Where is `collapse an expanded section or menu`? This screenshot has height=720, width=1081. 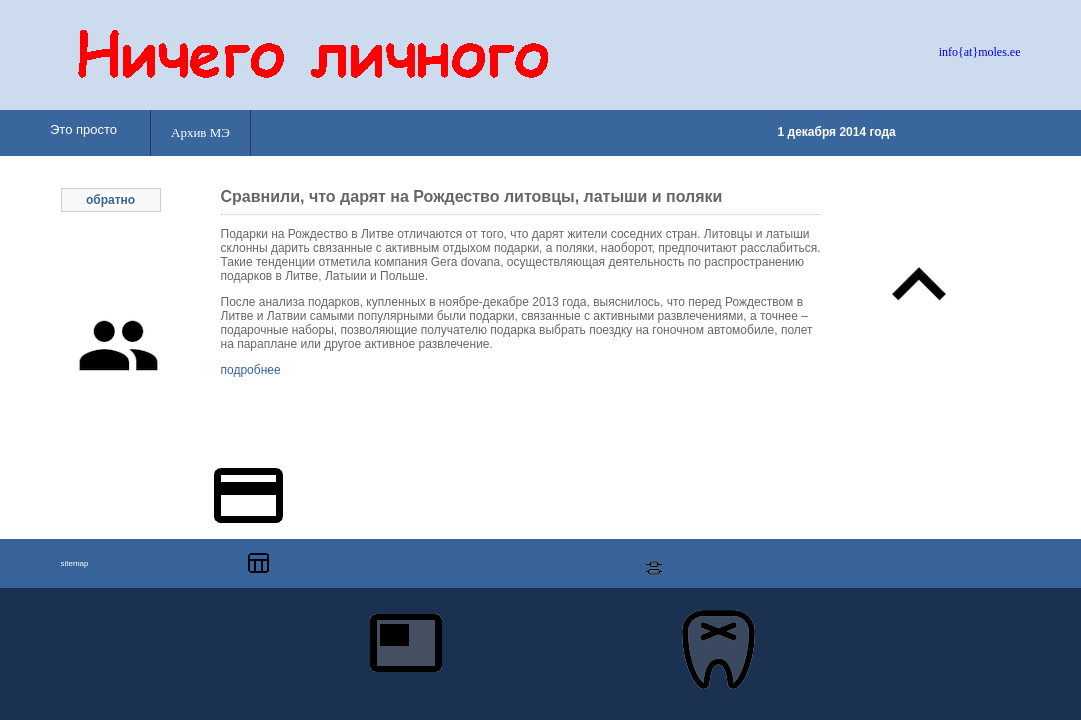 collapse an expanded section or menu is located at coordinates (919, 285).